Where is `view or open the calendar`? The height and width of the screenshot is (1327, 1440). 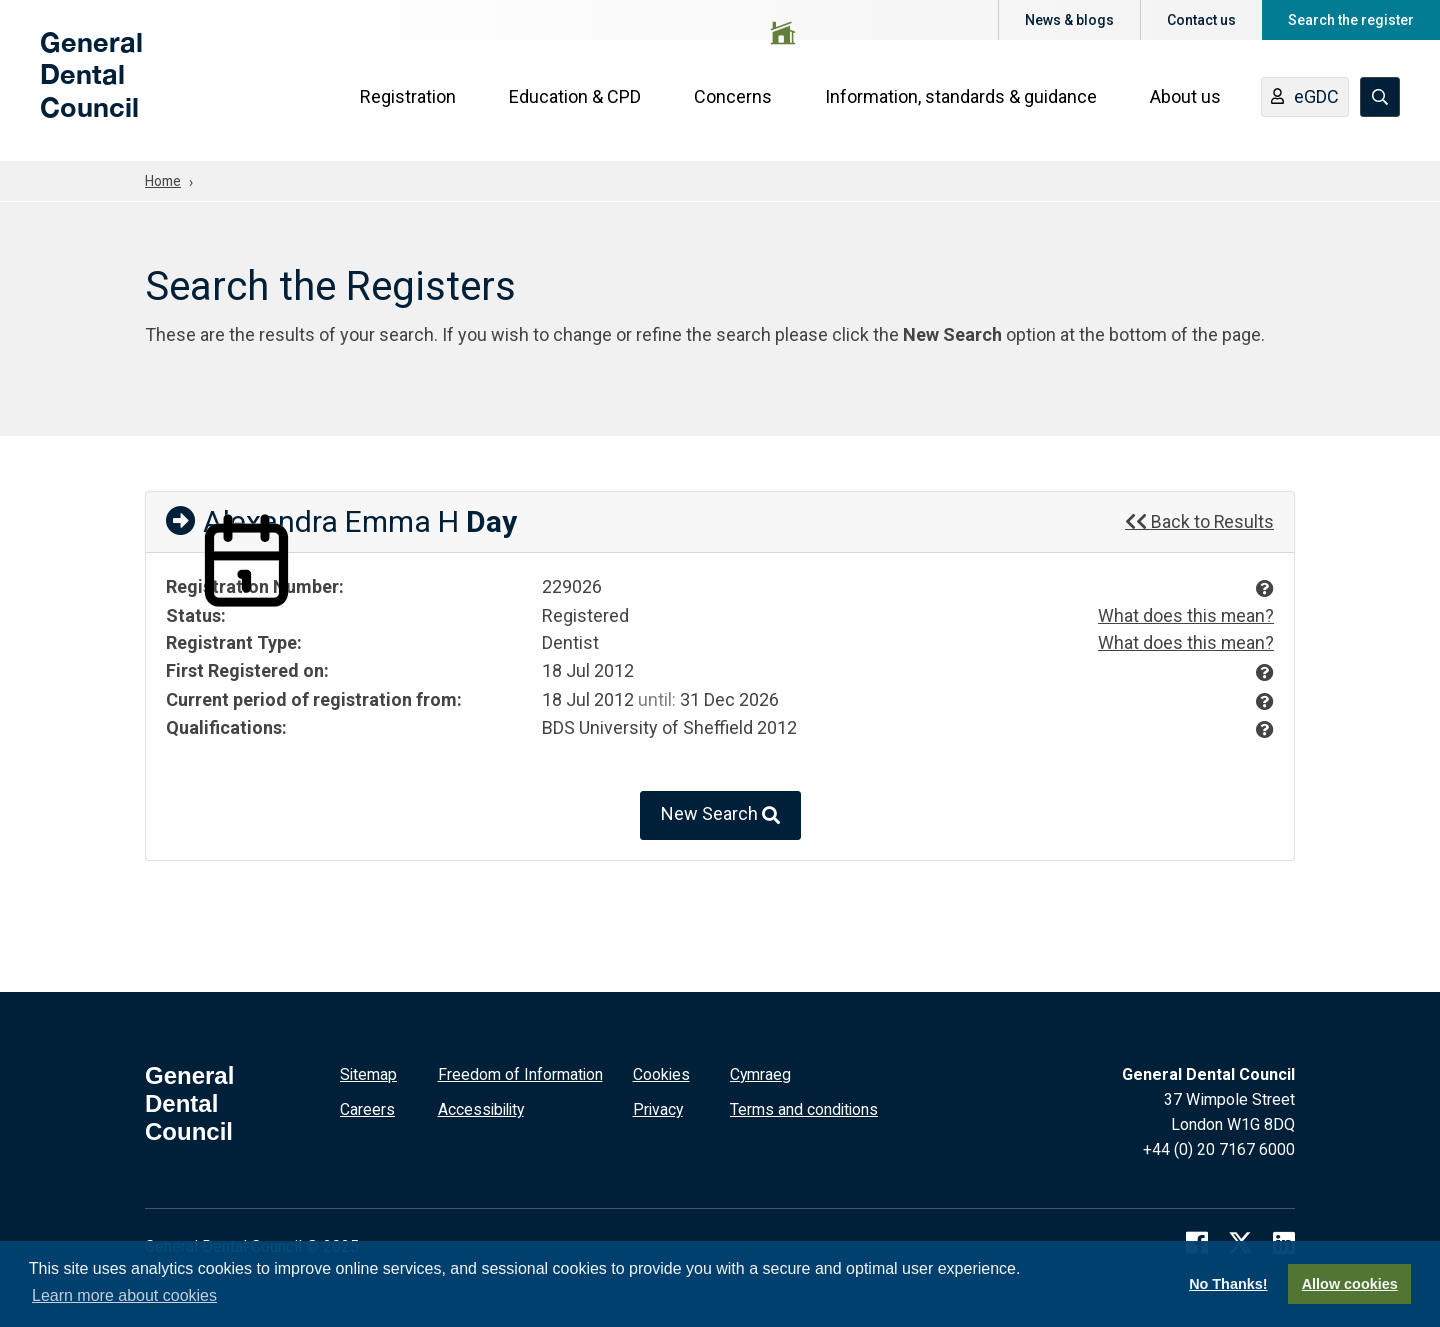 view or open the calendar is located at coordinates (246, 560).